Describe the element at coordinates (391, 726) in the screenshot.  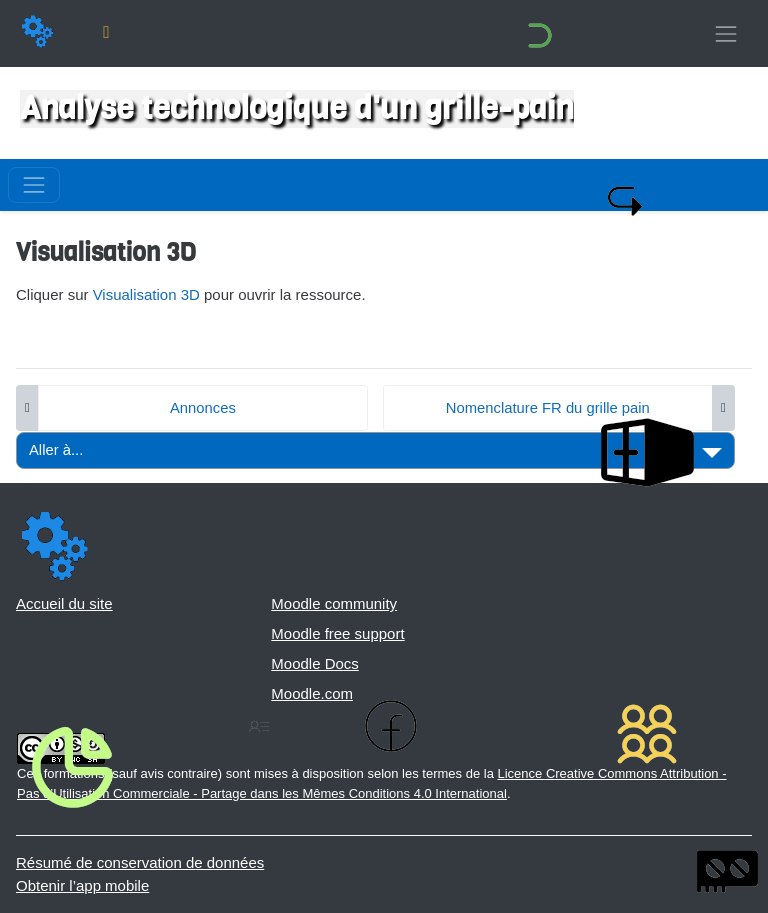
I see `open Facebook app` at that location.